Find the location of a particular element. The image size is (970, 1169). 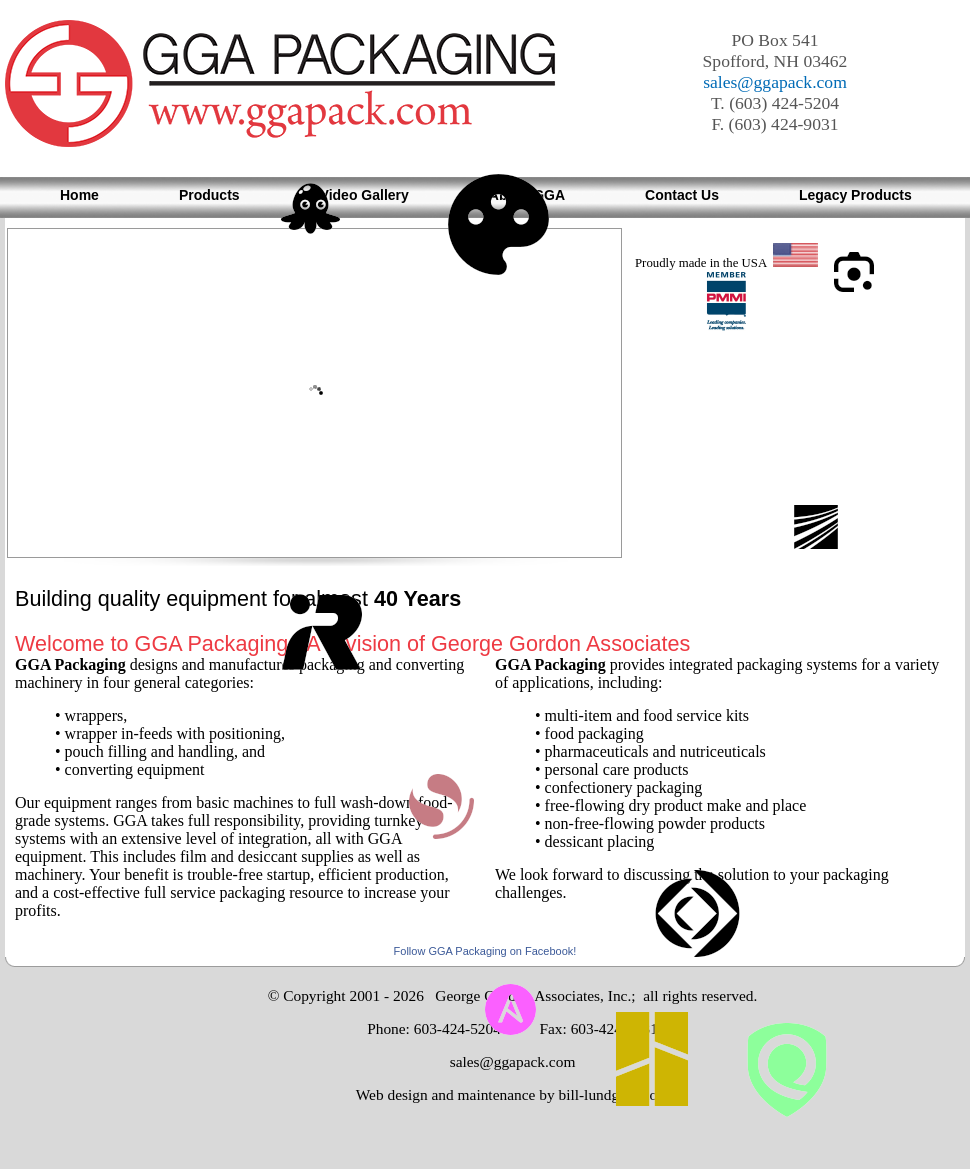

open the iRobot app is located at coordinates (322, 632).